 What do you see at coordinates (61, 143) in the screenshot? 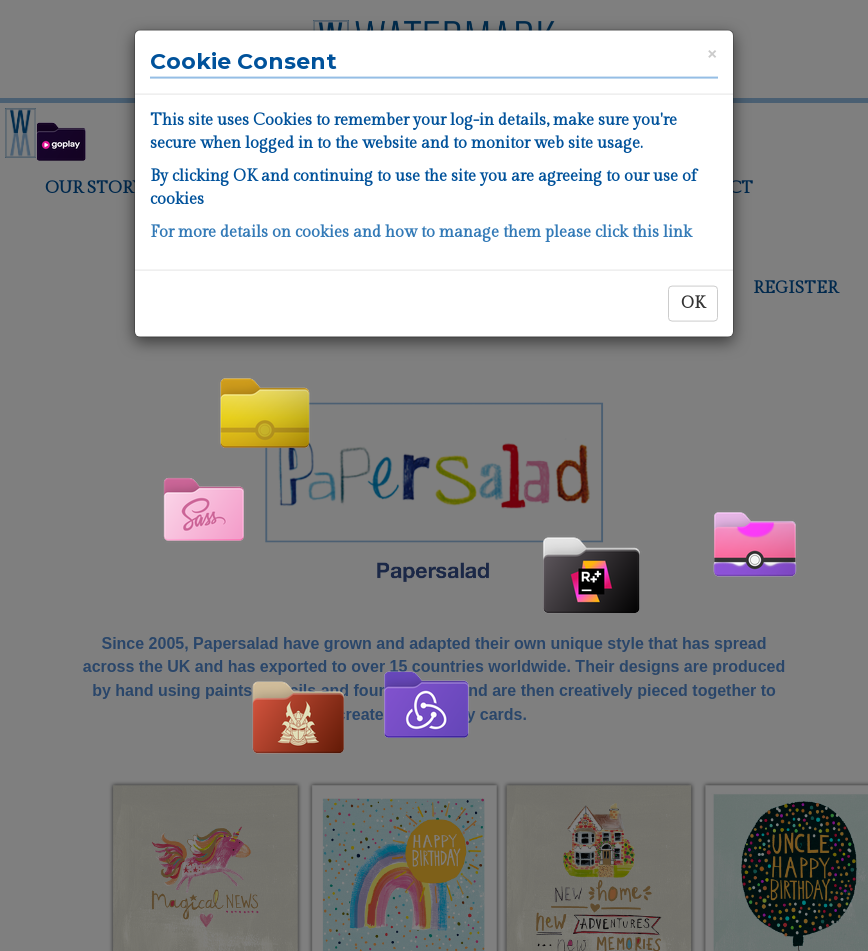
I see `open folder containing goplay media files` at bounding box center [61, 143].